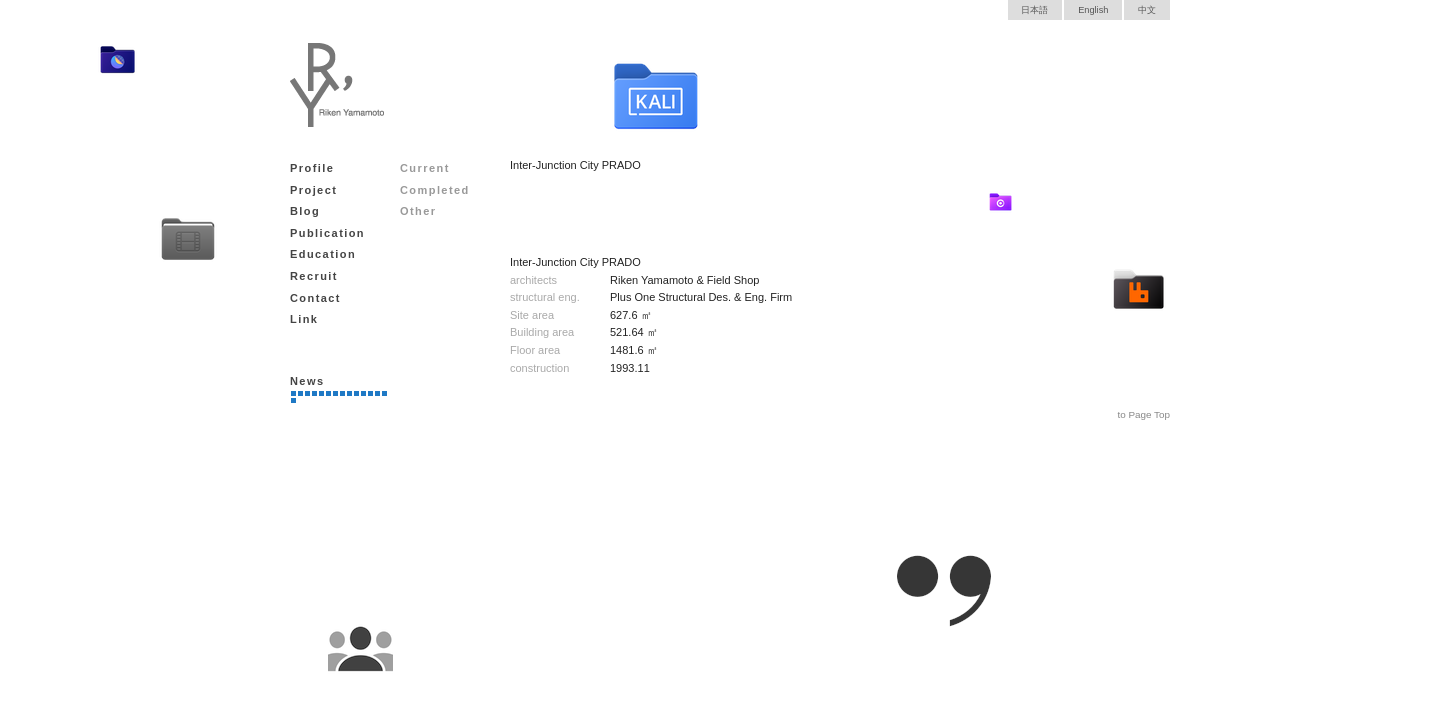 Image resolution: width=1440 pixels, height=720 pixels. Describe the element at coordinates (360, 642) in the screenshot. I see `indicates shared access with all users` at that location.